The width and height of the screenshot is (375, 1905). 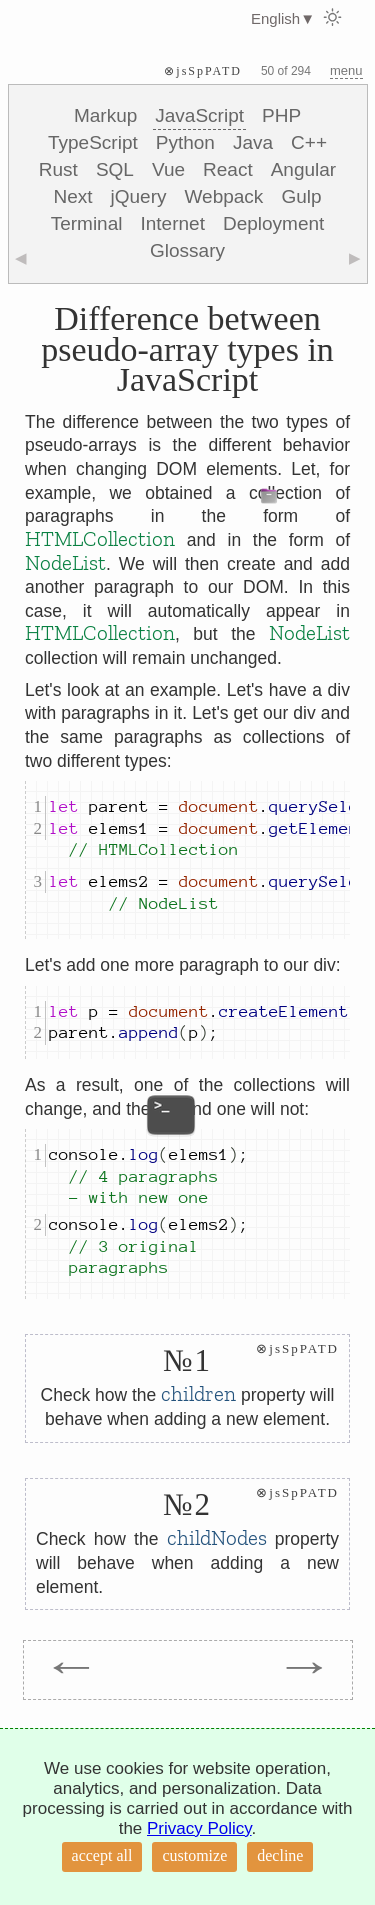 What do you see at coordinates (171, 1115) in the screenshot?
I see `open the terminal application` at bounding box center [171, 1115].